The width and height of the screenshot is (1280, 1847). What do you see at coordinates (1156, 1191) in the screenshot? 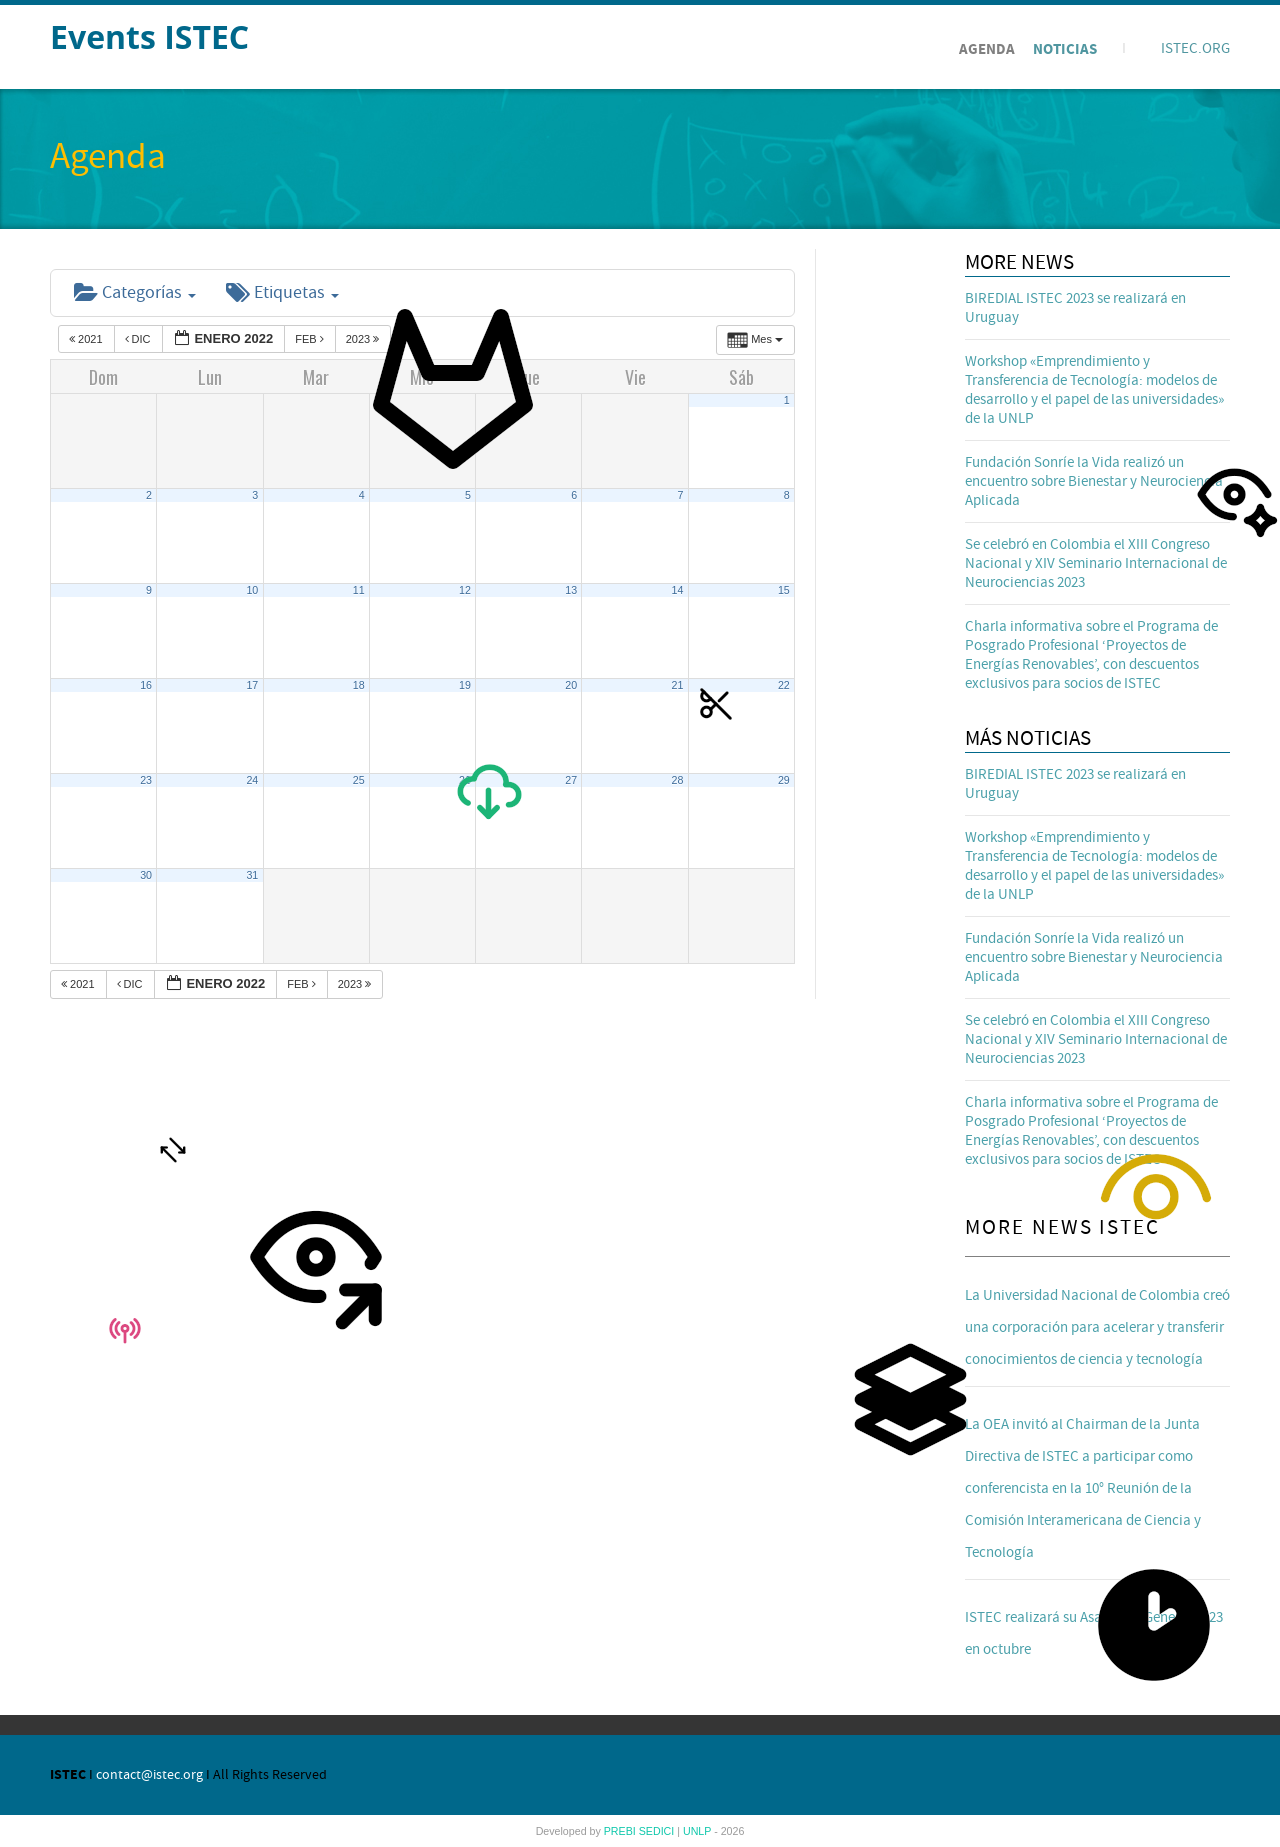
I see `toggle visibility of a file or element` at bounding box center [1156, 1191].